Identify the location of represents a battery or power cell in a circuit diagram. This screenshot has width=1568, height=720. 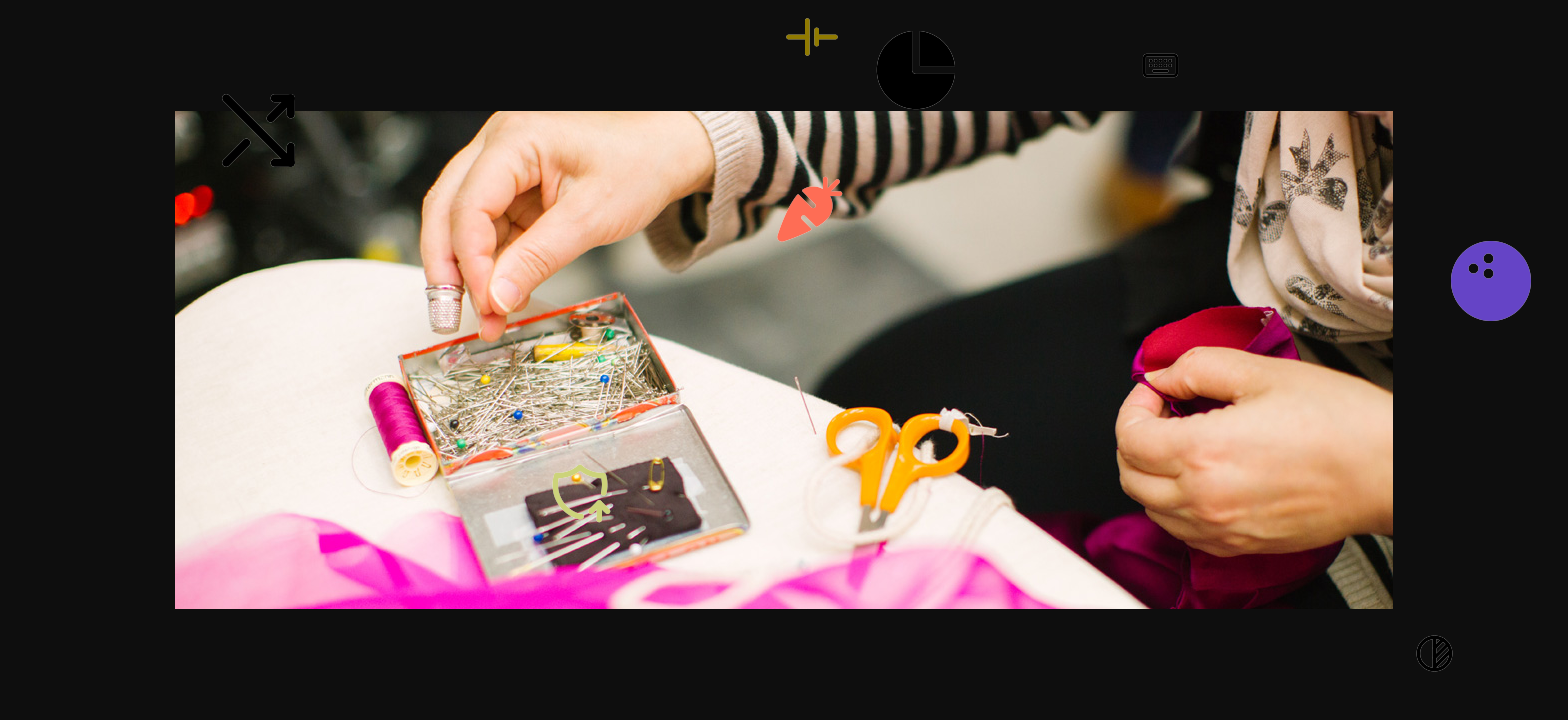
(812, 37).